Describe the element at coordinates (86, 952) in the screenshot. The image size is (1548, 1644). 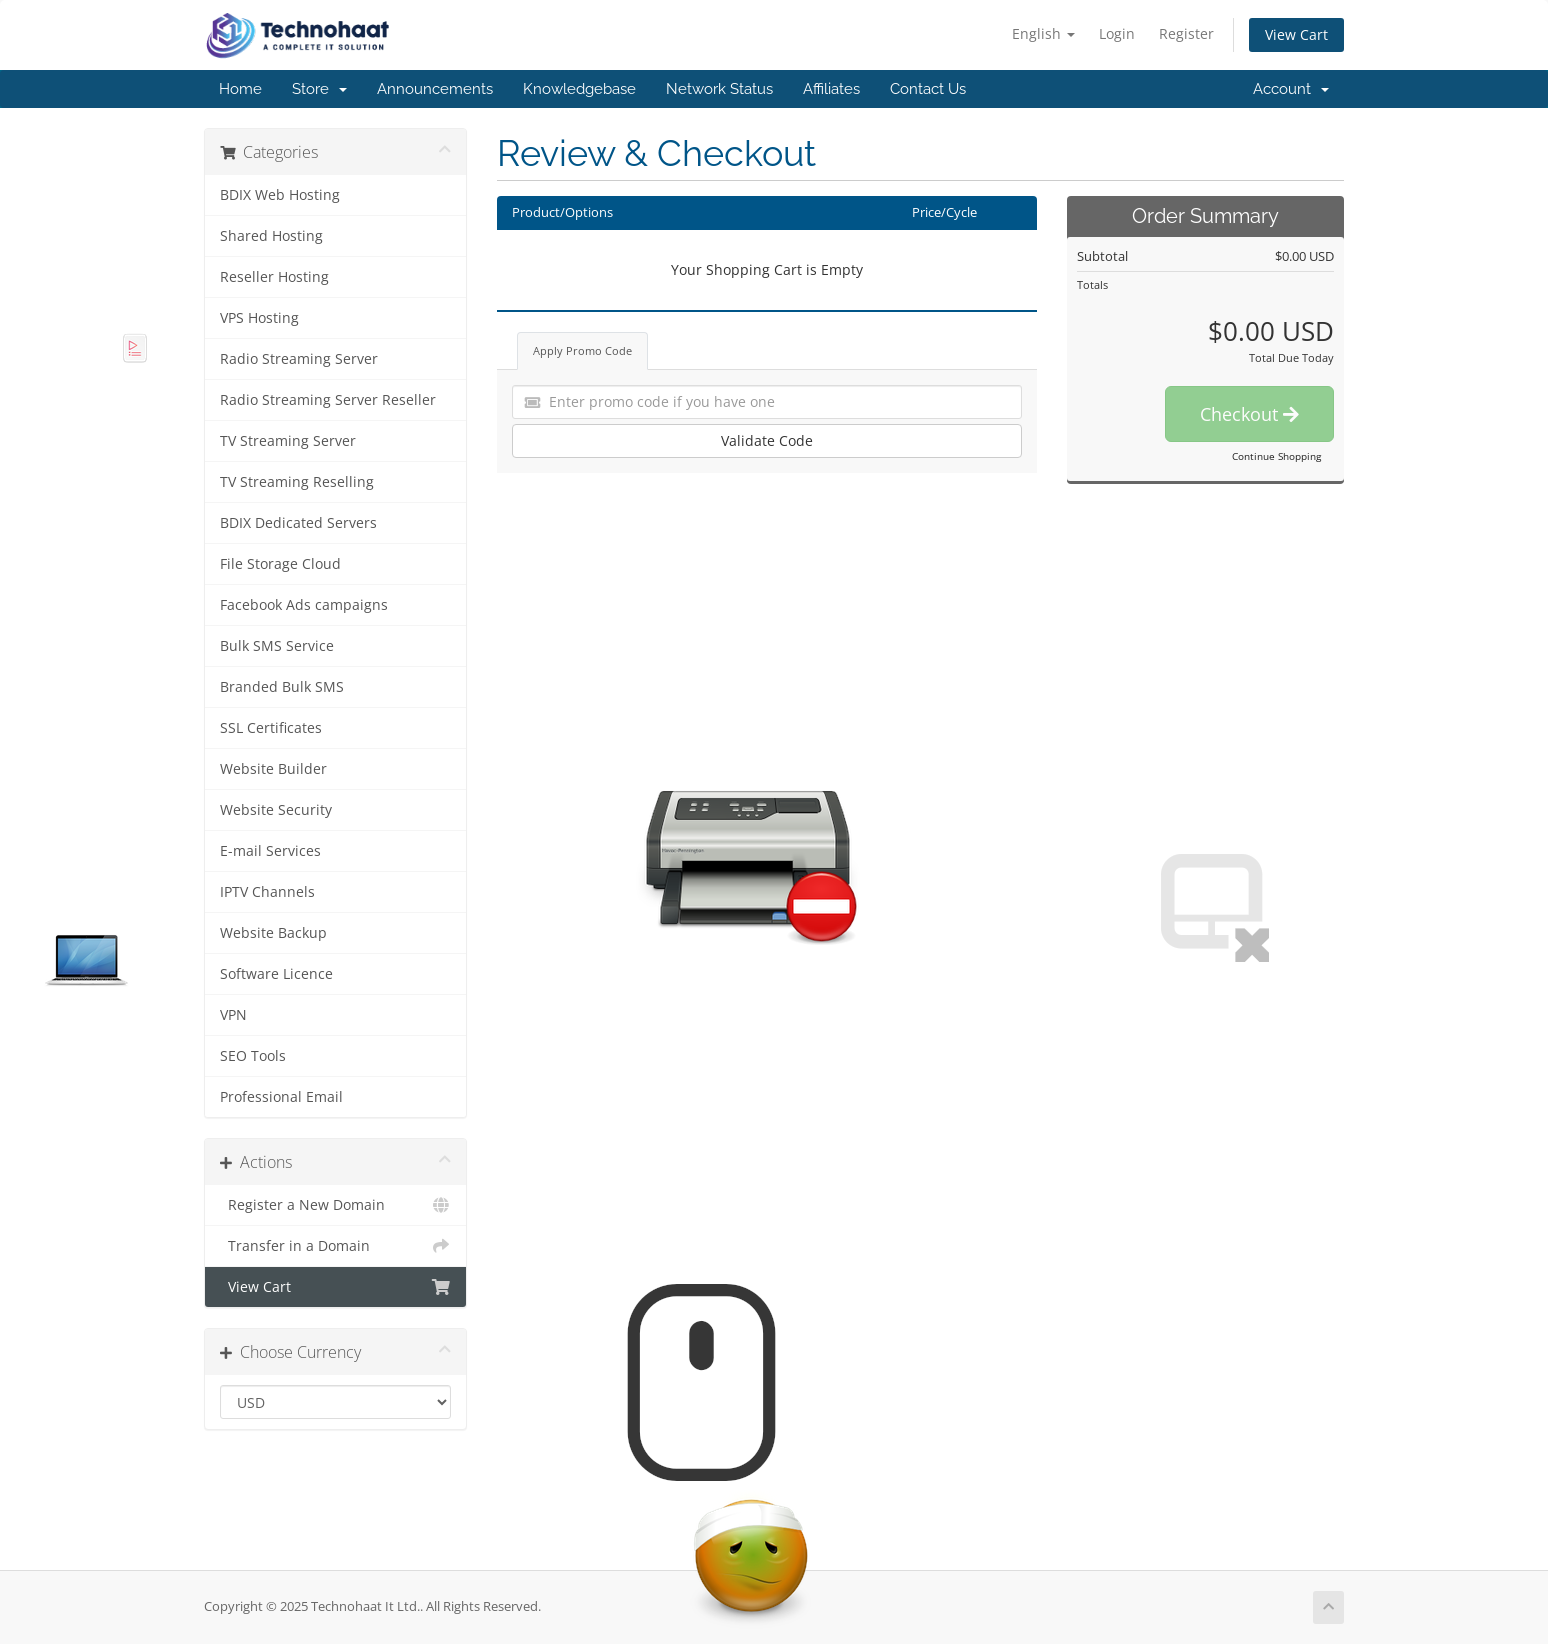
I see `open the computer or my mac view in Finder` at that location.